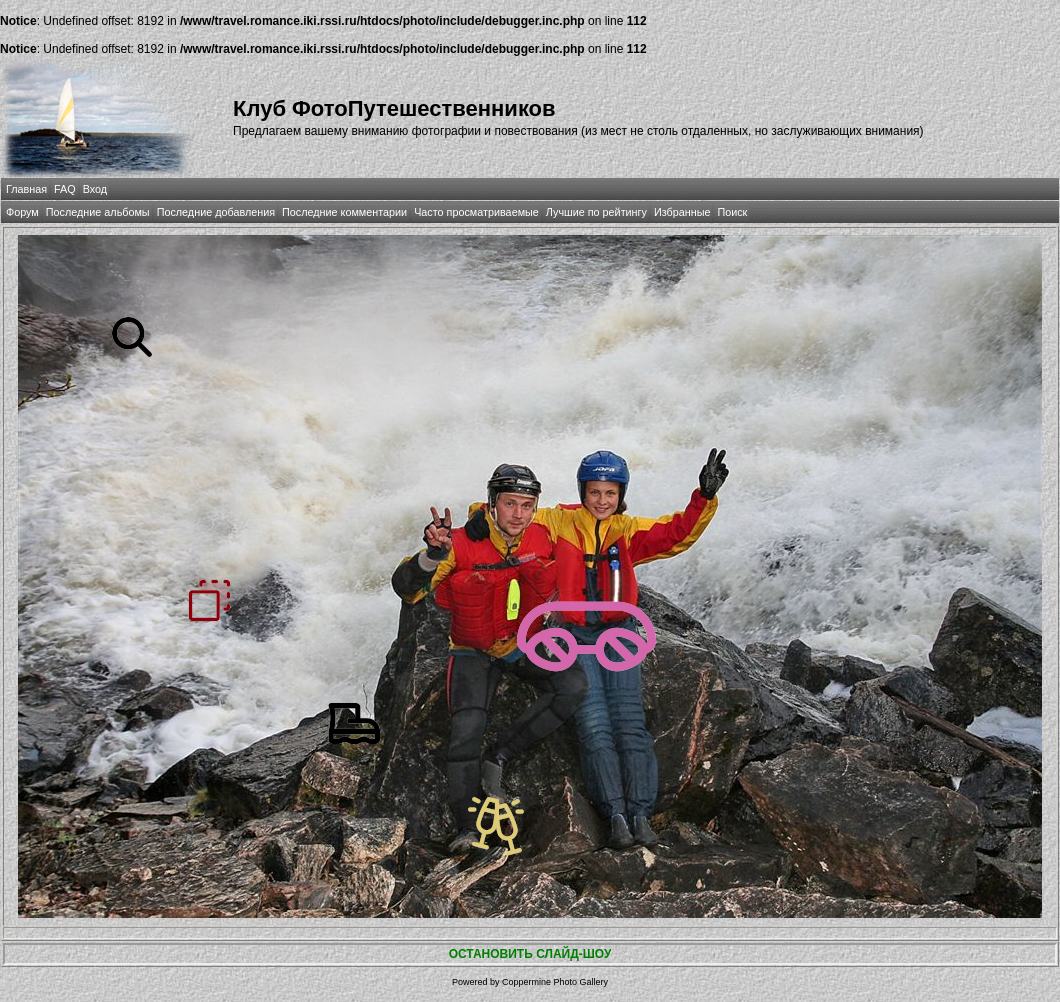 The image size is (1060, 1002). I want to click on celebrate an achievement or milestone, so click(497, 826).